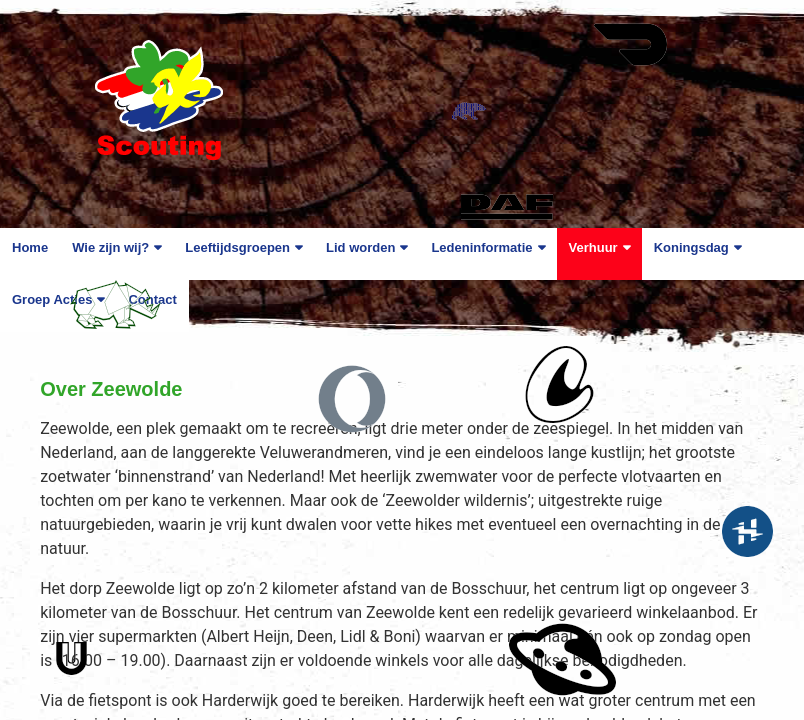 The height and width of the screenshot is (720, 804). I want to click on visit hackster.io hardware community, so click(747, 531).